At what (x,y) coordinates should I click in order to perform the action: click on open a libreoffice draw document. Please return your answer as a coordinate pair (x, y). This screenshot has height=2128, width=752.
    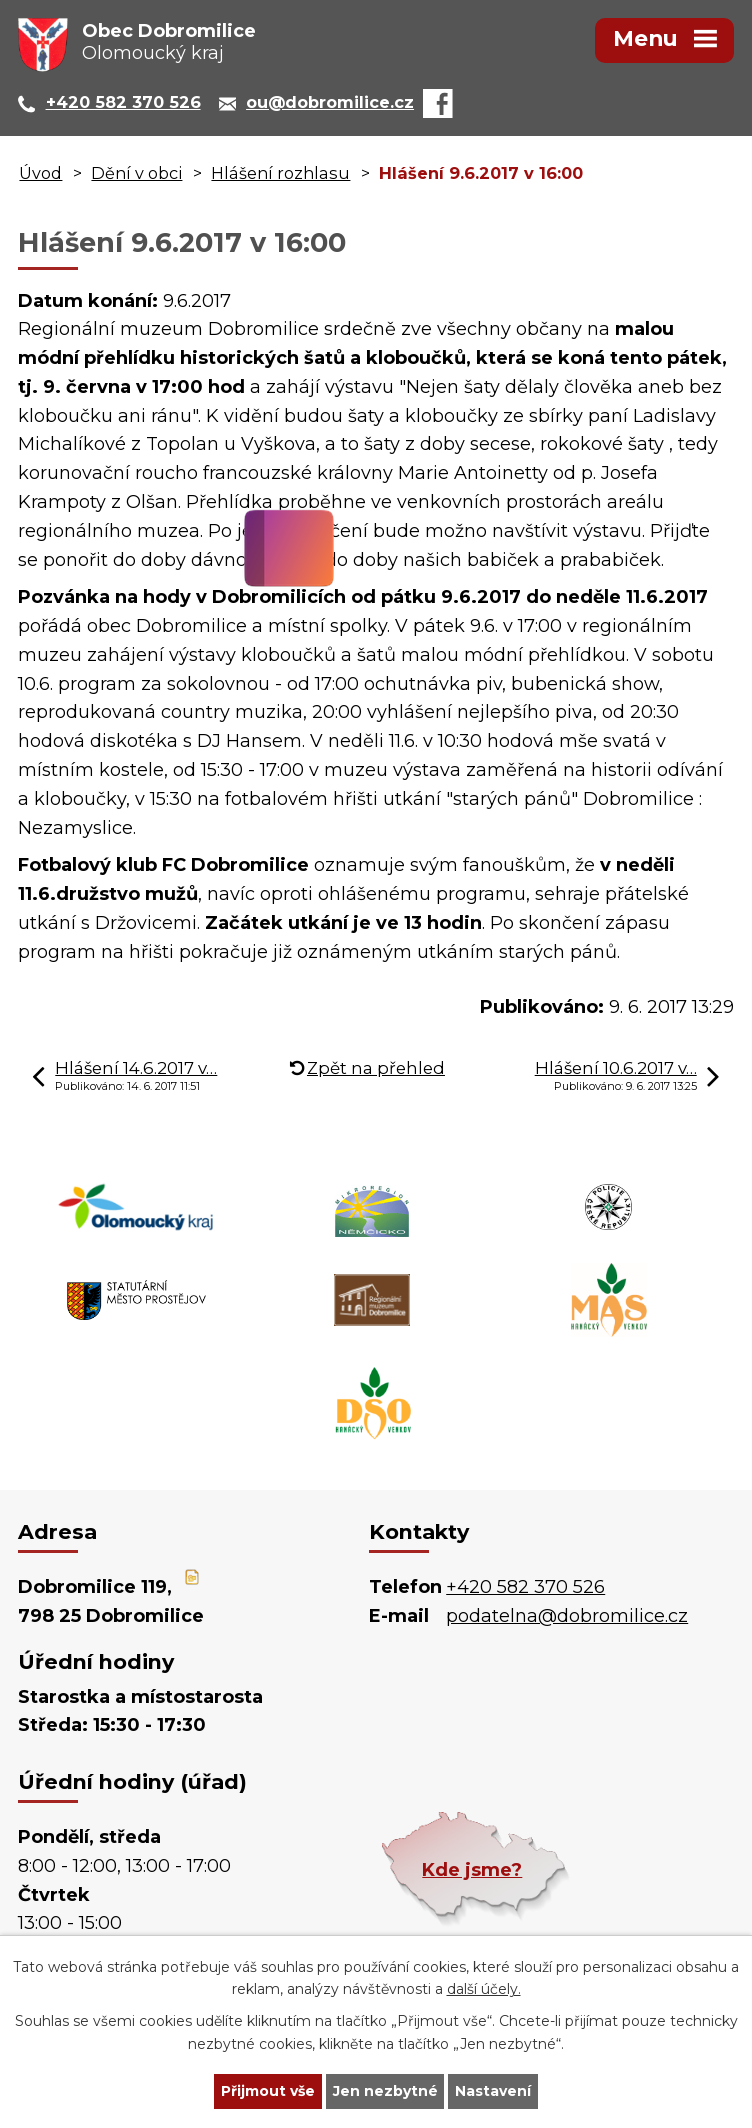
    Looking at the image, I should click on (192, 1577).